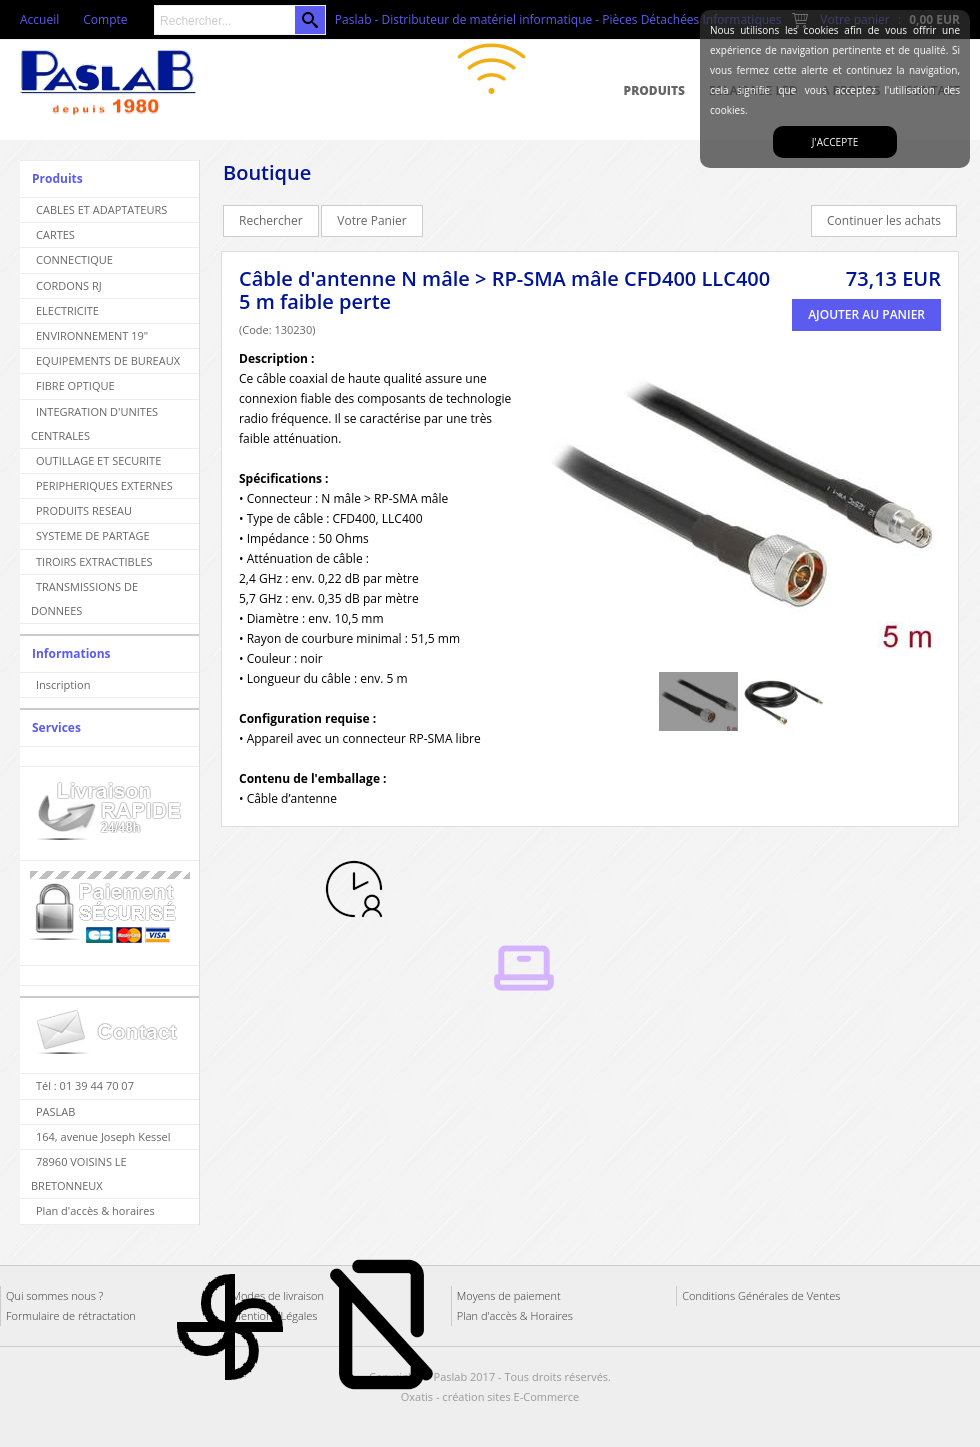  What do you see at coordinates (230, 1327) in the screenshot?
I see `access toys or games category` at bounding box center [230, 1327].